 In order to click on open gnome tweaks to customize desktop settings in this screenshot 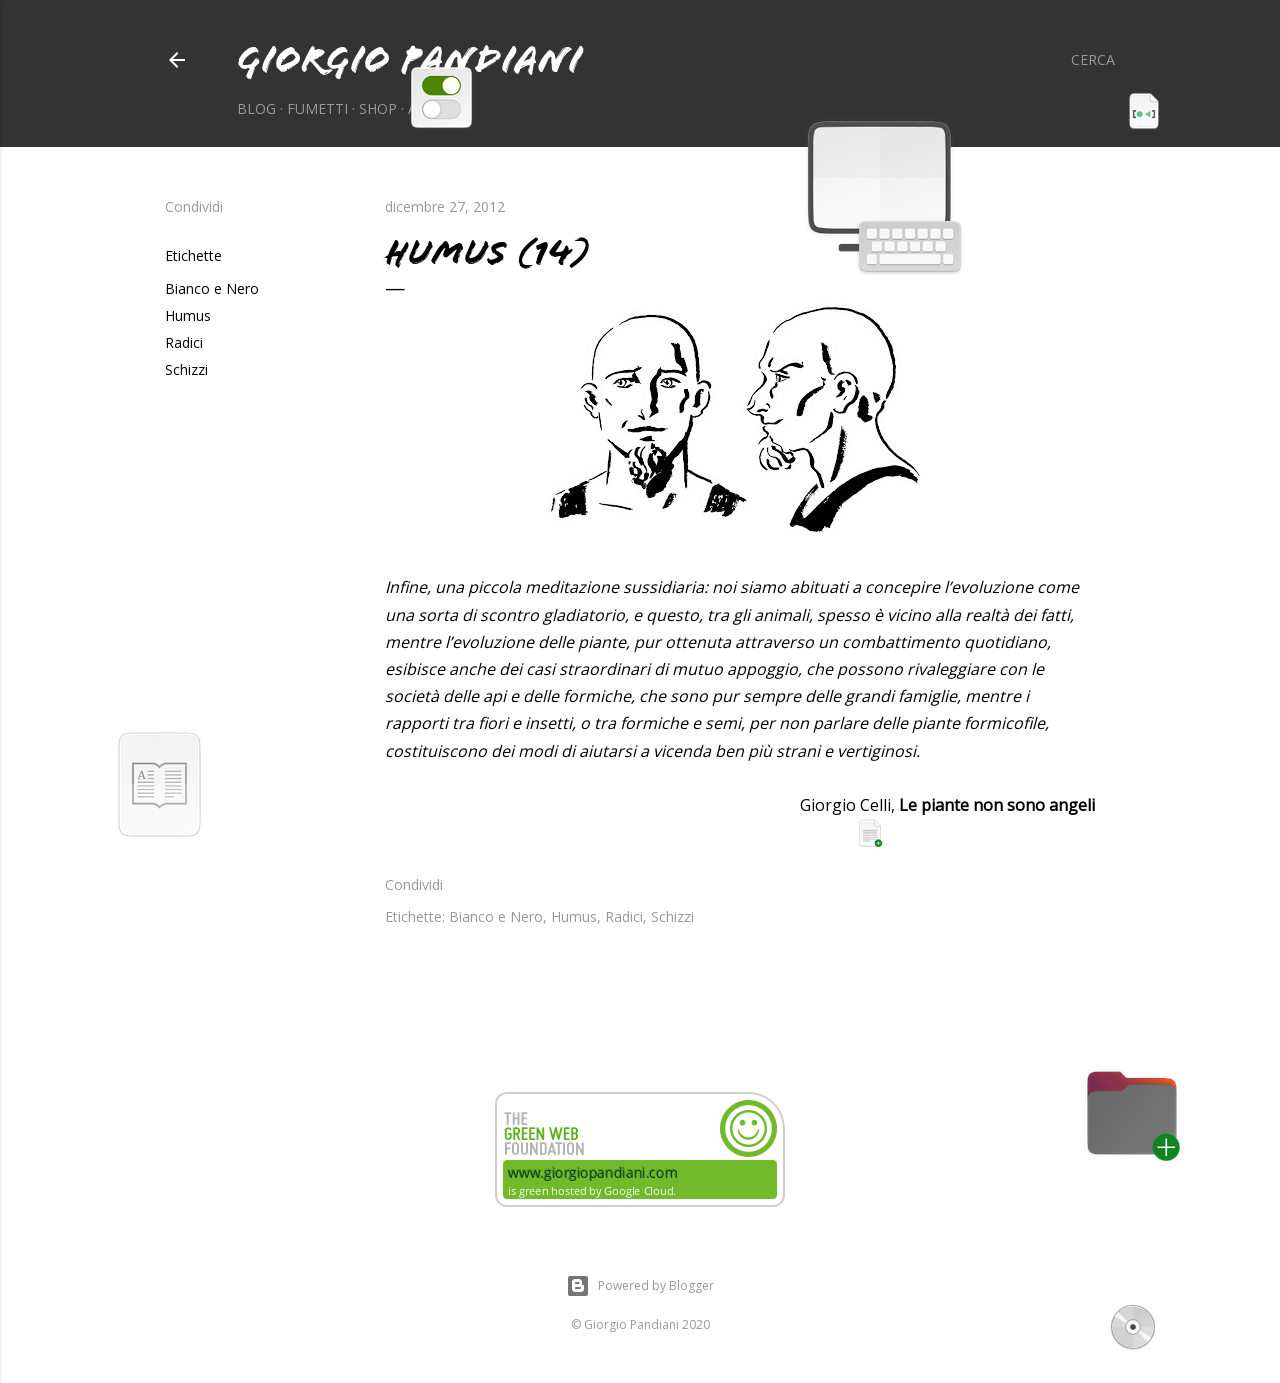, I will do `click(441, 97)`.